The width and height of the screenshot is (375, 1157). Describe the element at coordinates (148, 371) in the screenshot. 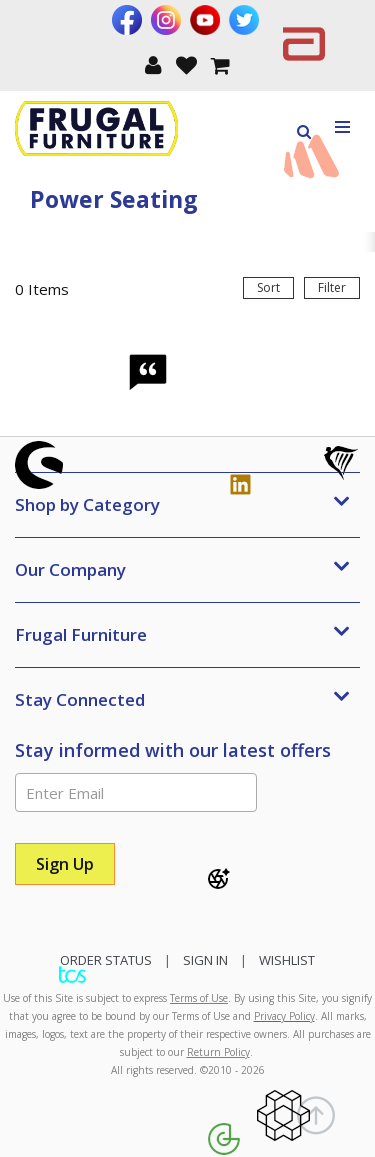

I see `view quoted messages` at that location.